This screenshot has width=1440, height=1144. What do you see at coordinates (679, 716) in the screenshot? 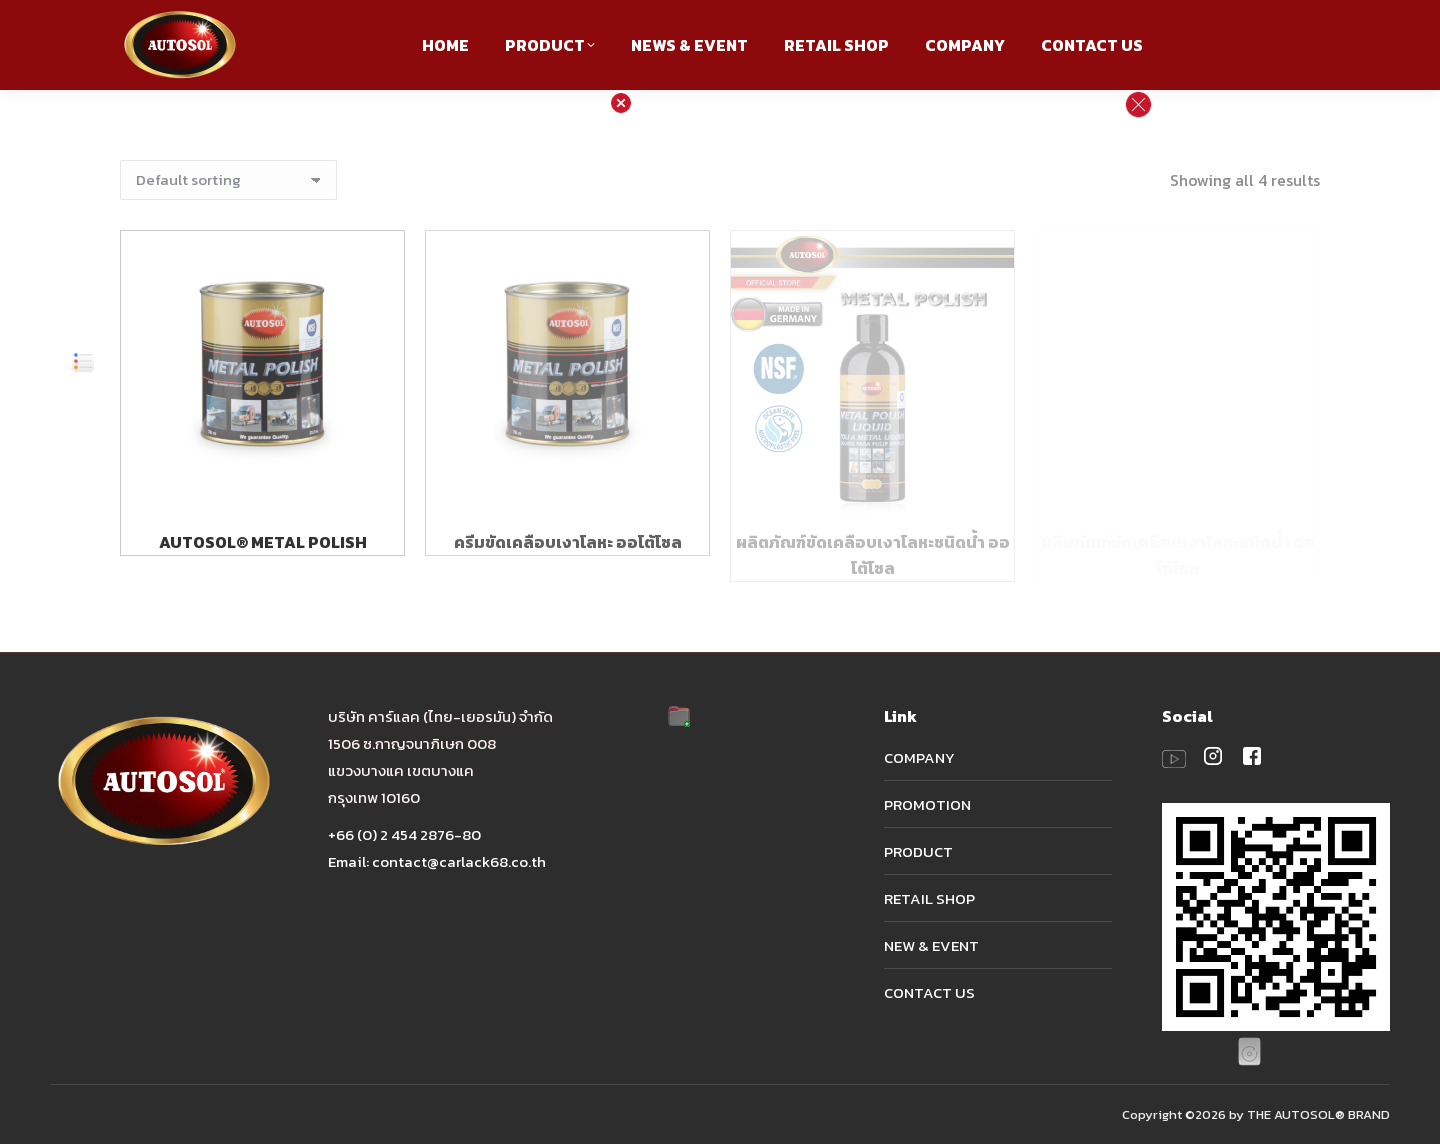
I see `create a new folder` at bounding box center [679, 716].